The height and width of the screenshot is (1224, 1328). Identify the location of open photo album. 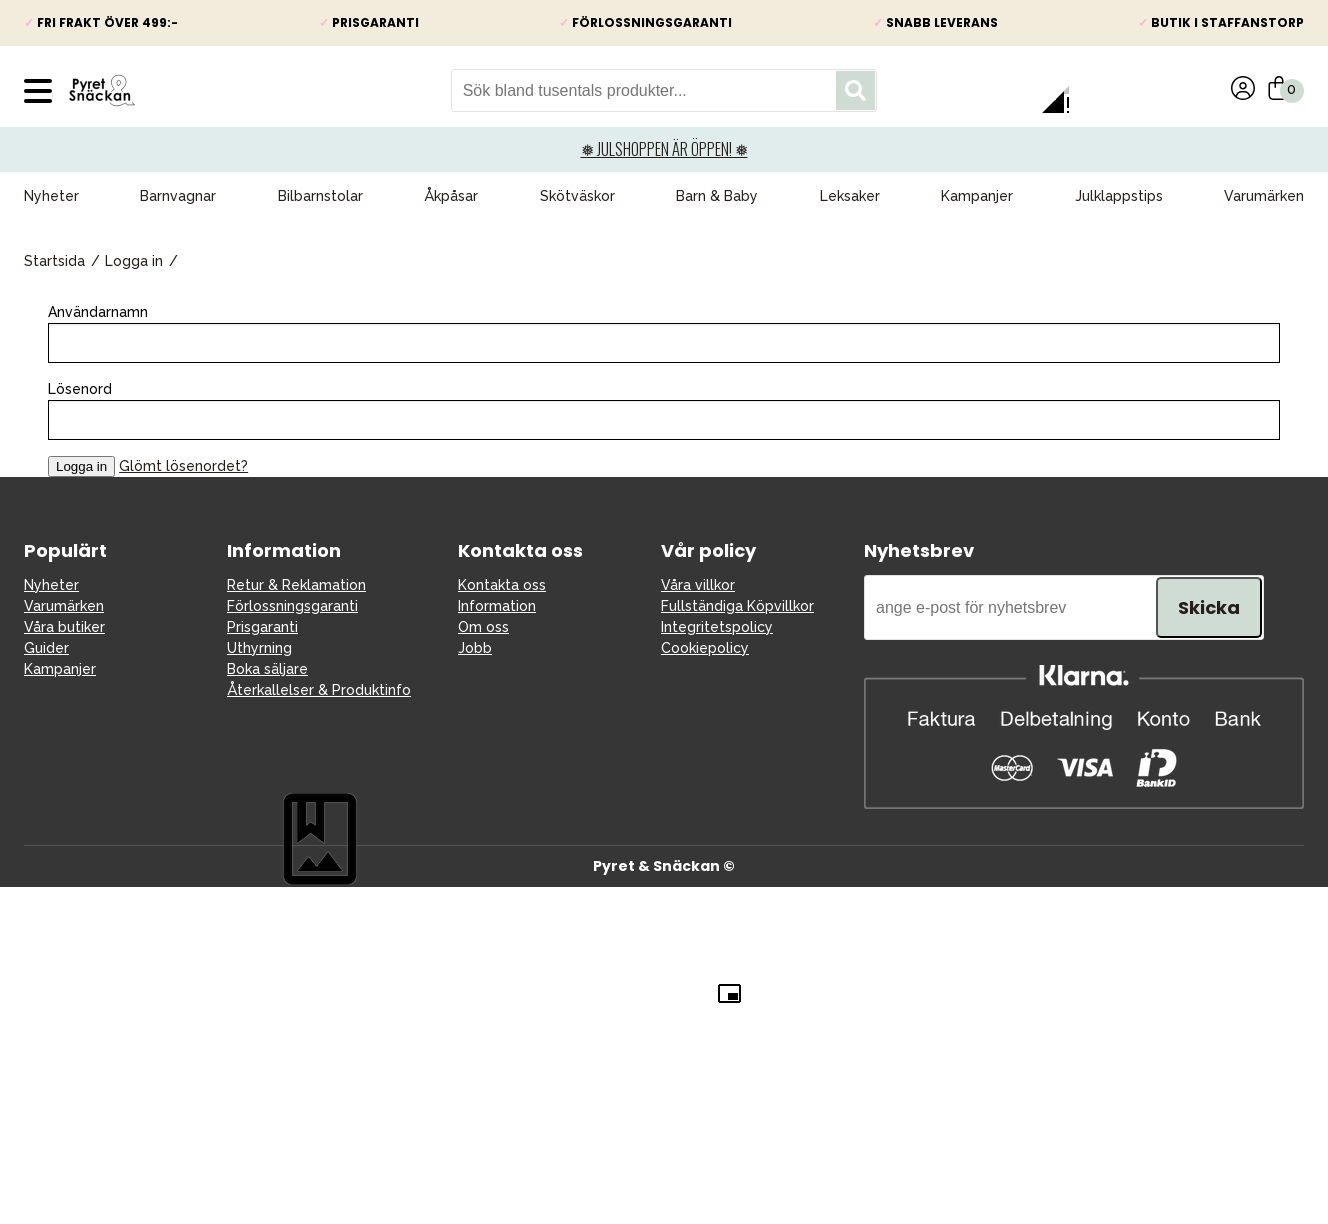
(320, 839).